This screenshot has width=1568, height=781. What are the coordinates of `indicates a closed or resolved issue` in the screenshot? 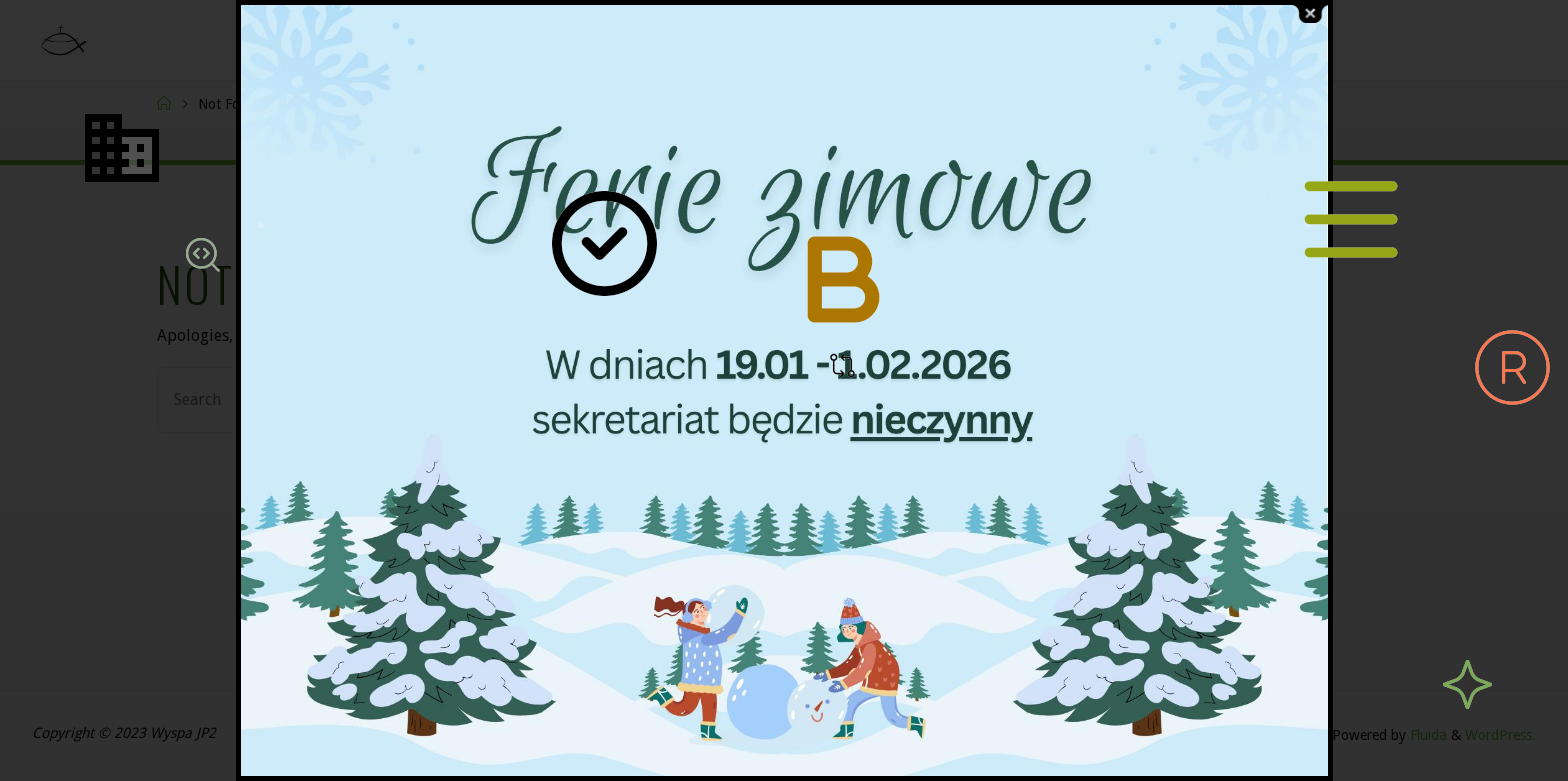 It's located at (604, 243).